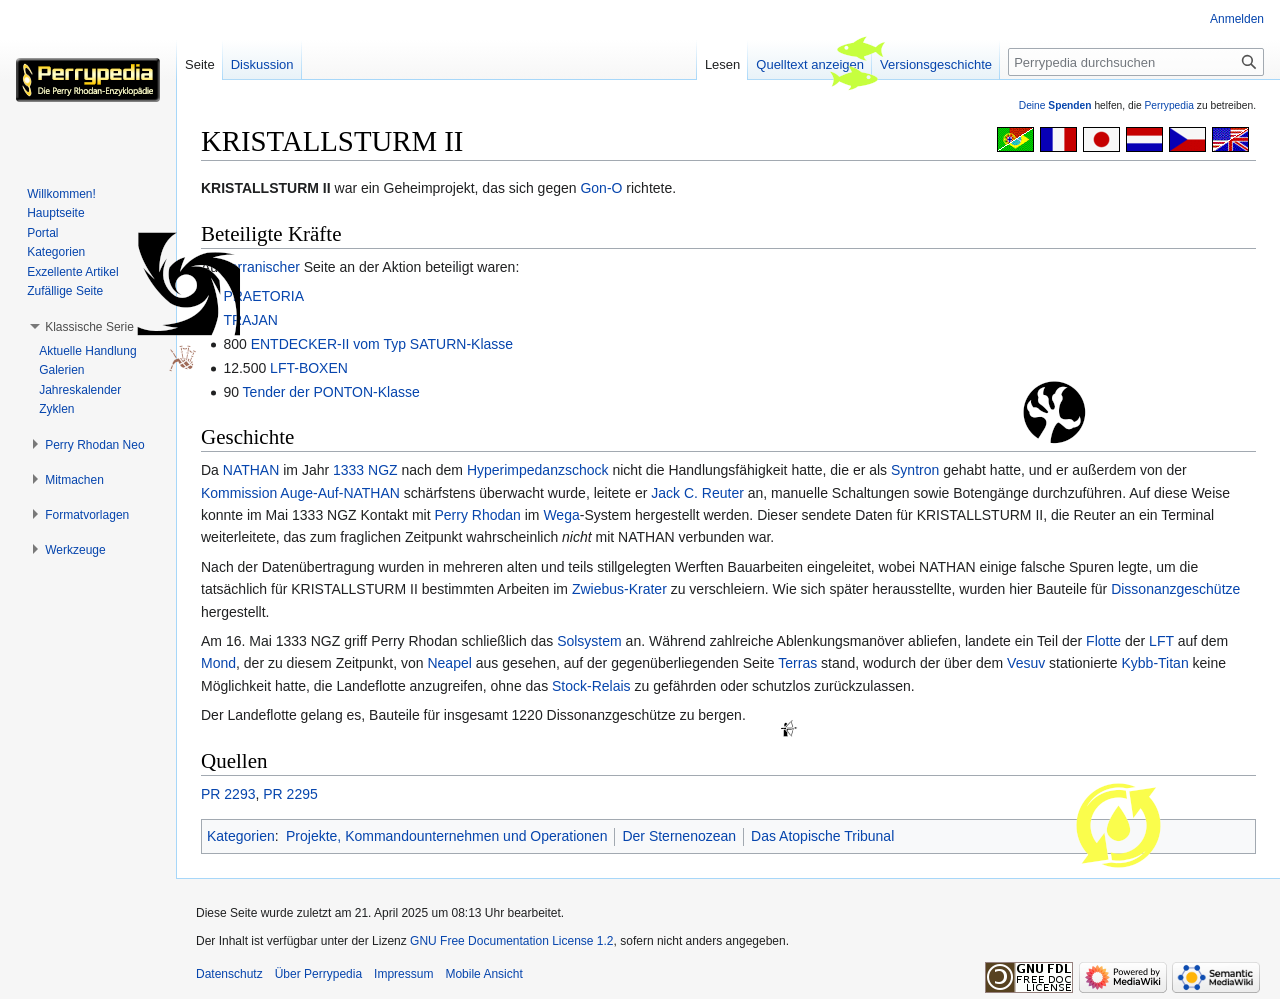 The height and width of the screenshot is (999, 1280). Describe the element at coordinates (1118, 825) in the screenshot. I see `water recycling or purification system status` at that location.